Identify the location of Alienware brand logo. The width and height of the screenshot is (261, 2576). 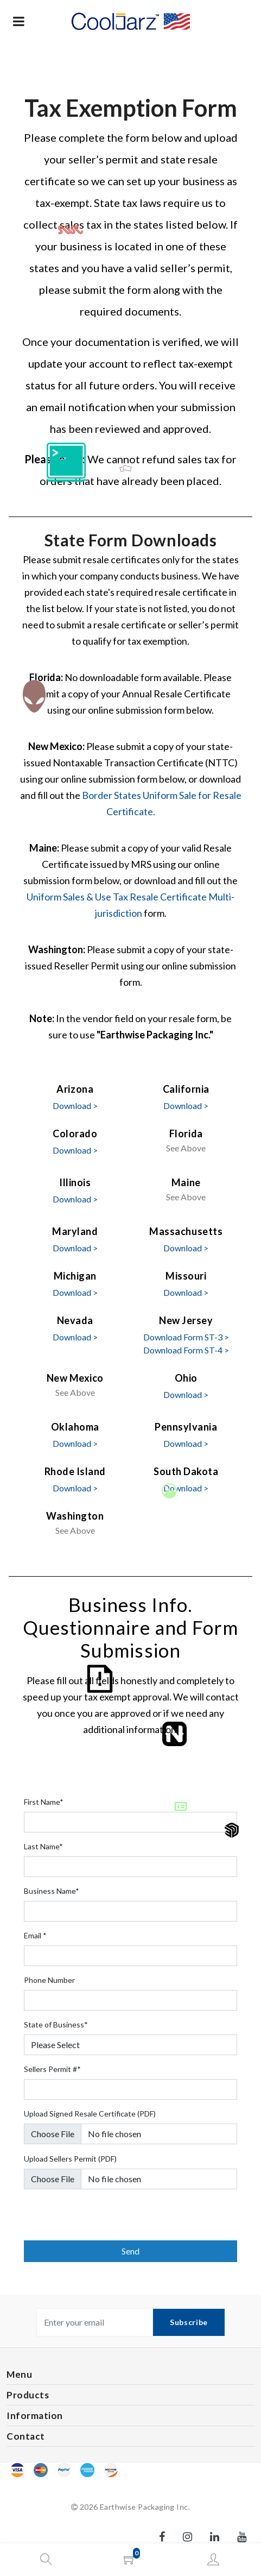
(34, 696).